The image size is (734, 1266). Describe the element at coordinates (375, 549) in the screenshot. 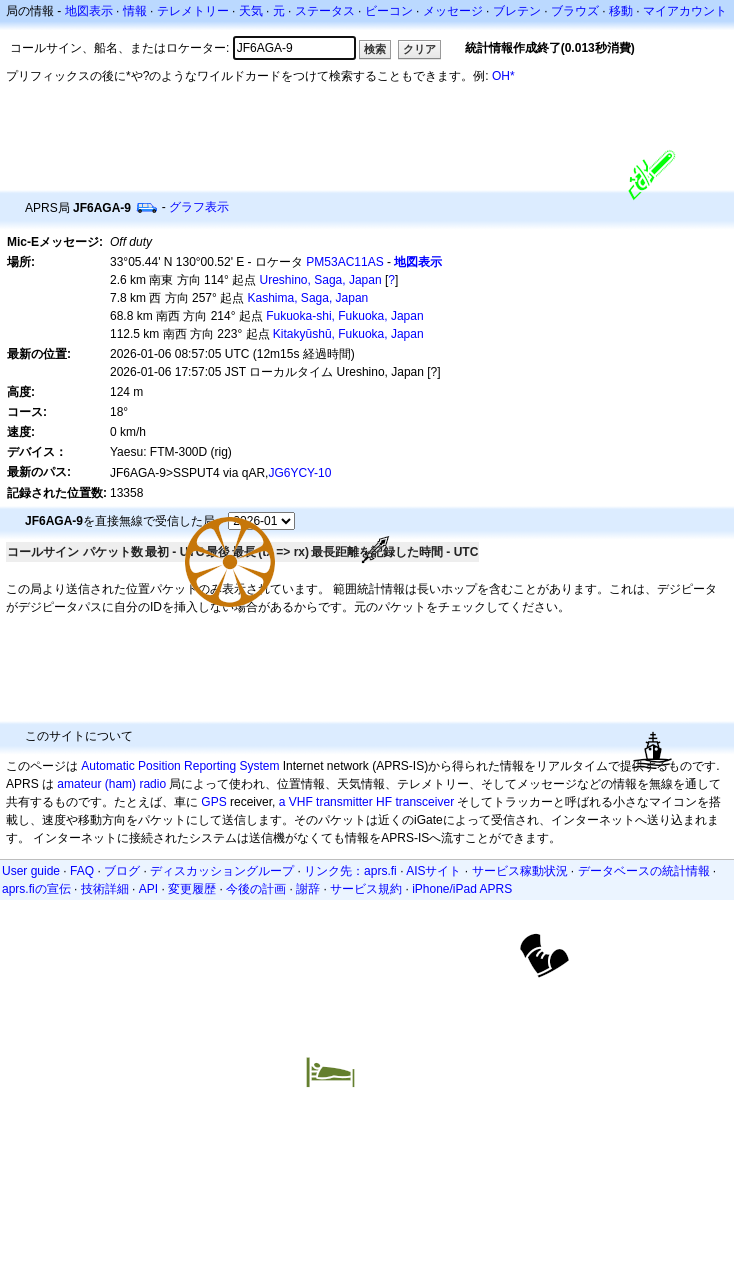

I see `equip a legendary or rare weapon` at that location.